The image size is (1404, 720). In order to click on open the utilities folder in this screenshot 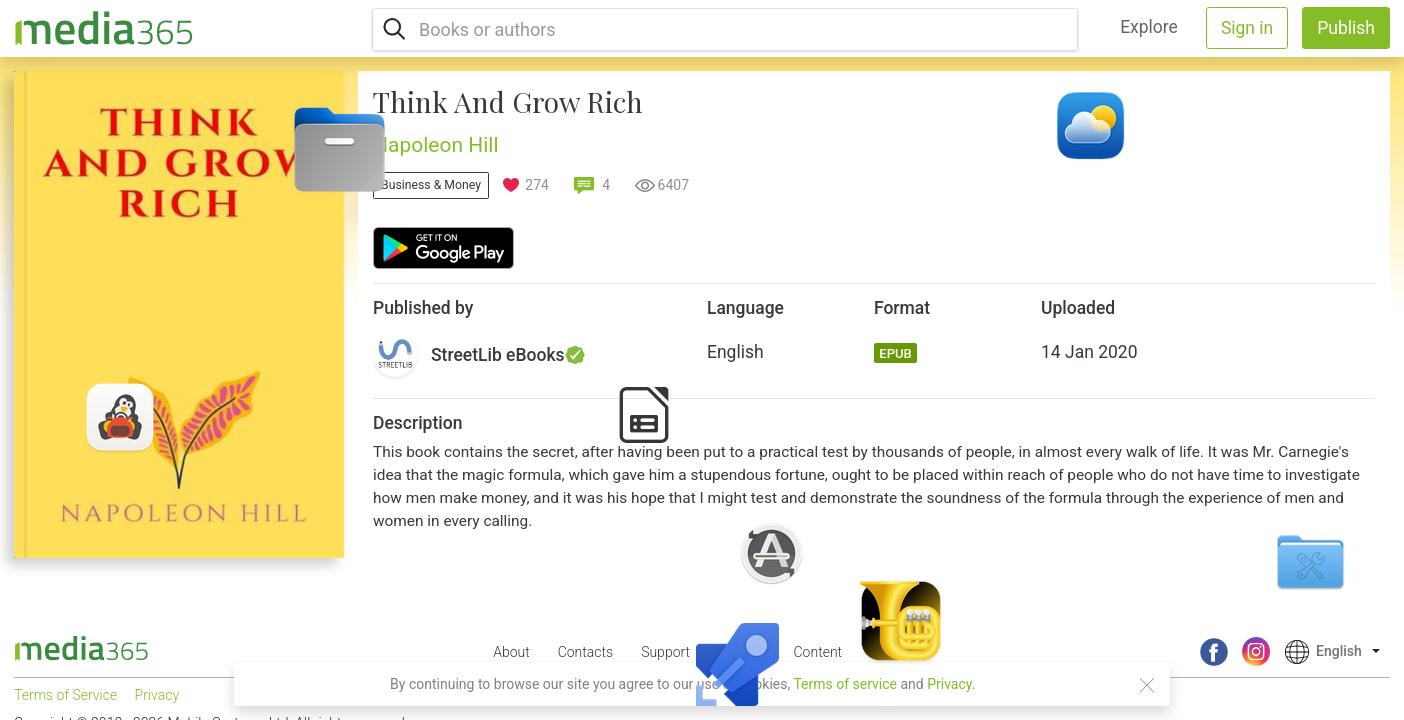, I will do `click(1310, 561)`.